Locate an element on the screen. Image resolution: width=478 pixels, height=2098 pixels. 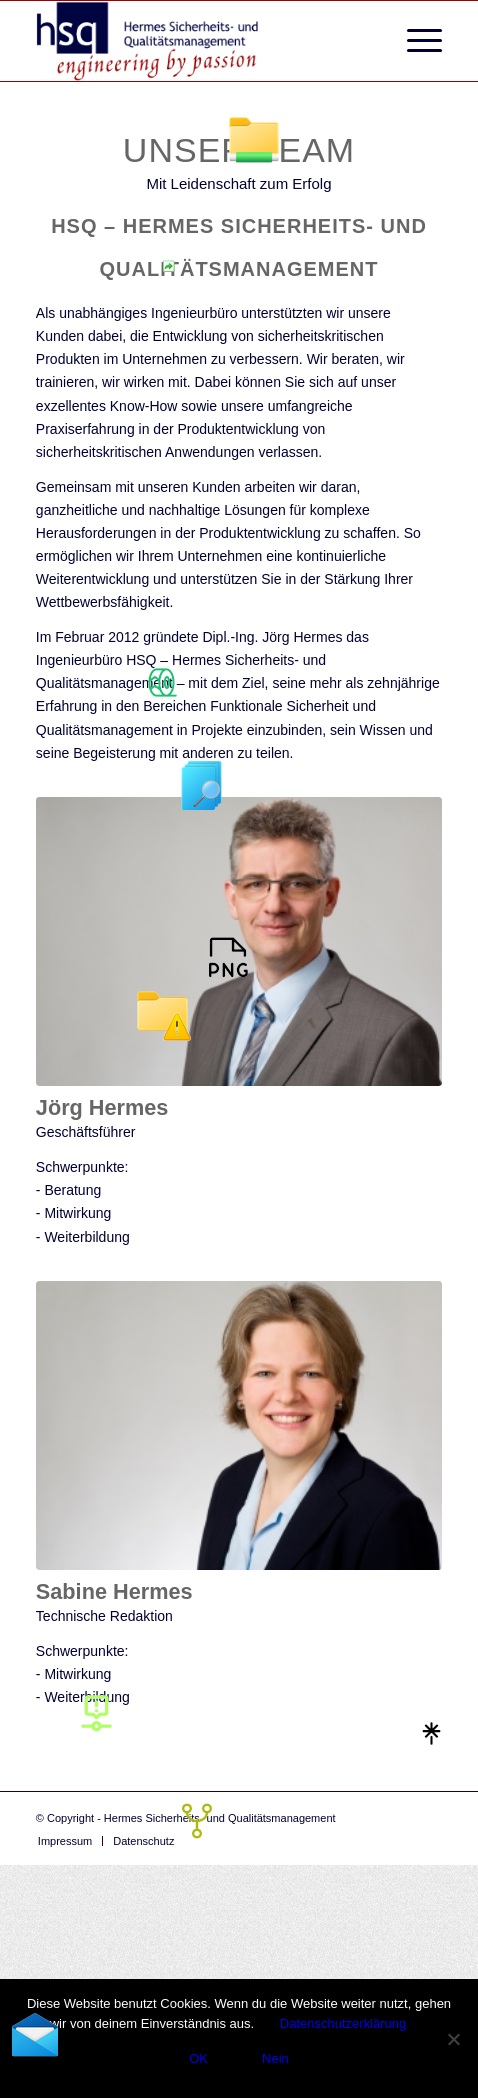
access shared network folder is located at coordinates (254, 138).